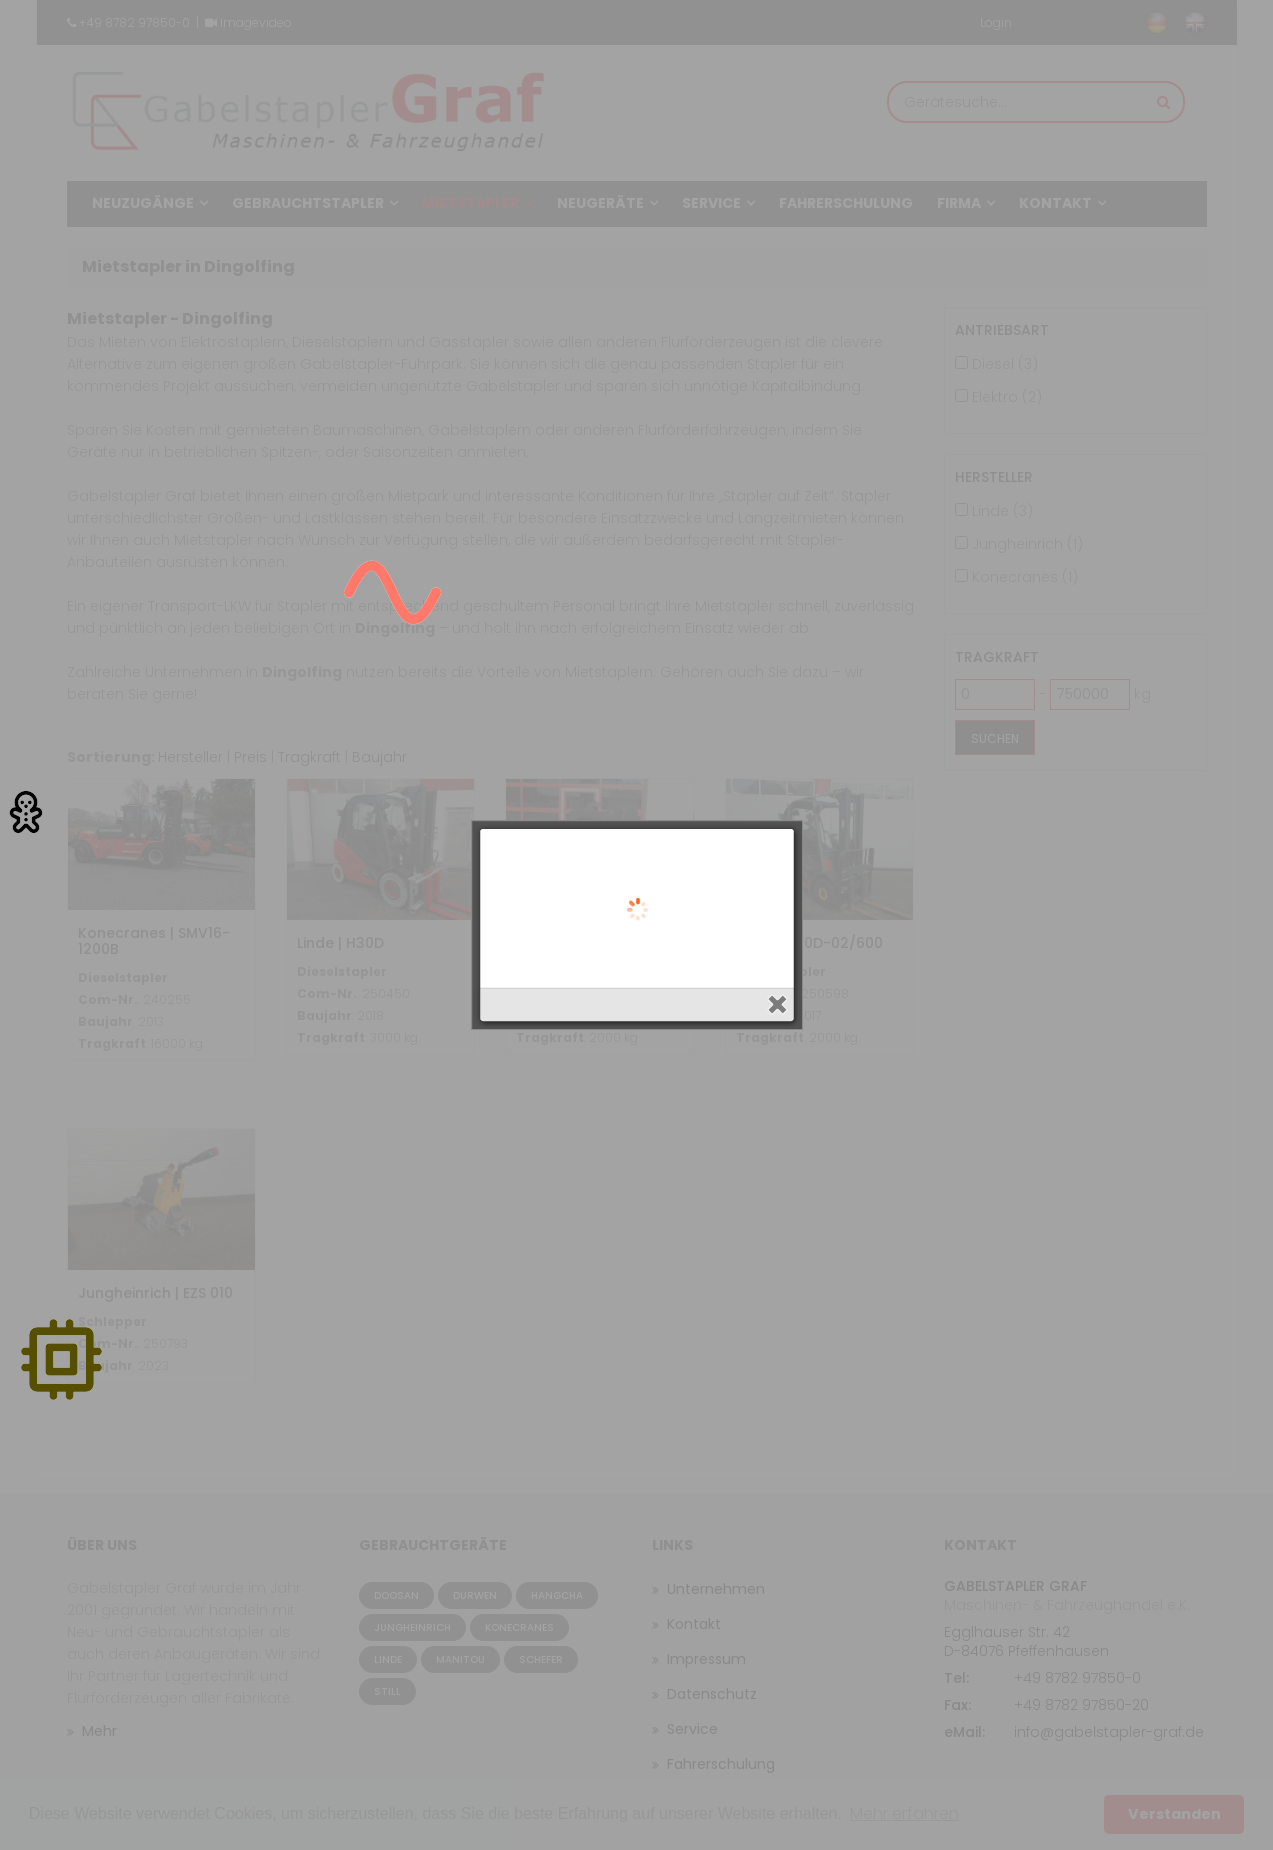  Describe the element at coordinates (392, 592) in the screenshot. I see `audio or sound wave visualization` at that location.